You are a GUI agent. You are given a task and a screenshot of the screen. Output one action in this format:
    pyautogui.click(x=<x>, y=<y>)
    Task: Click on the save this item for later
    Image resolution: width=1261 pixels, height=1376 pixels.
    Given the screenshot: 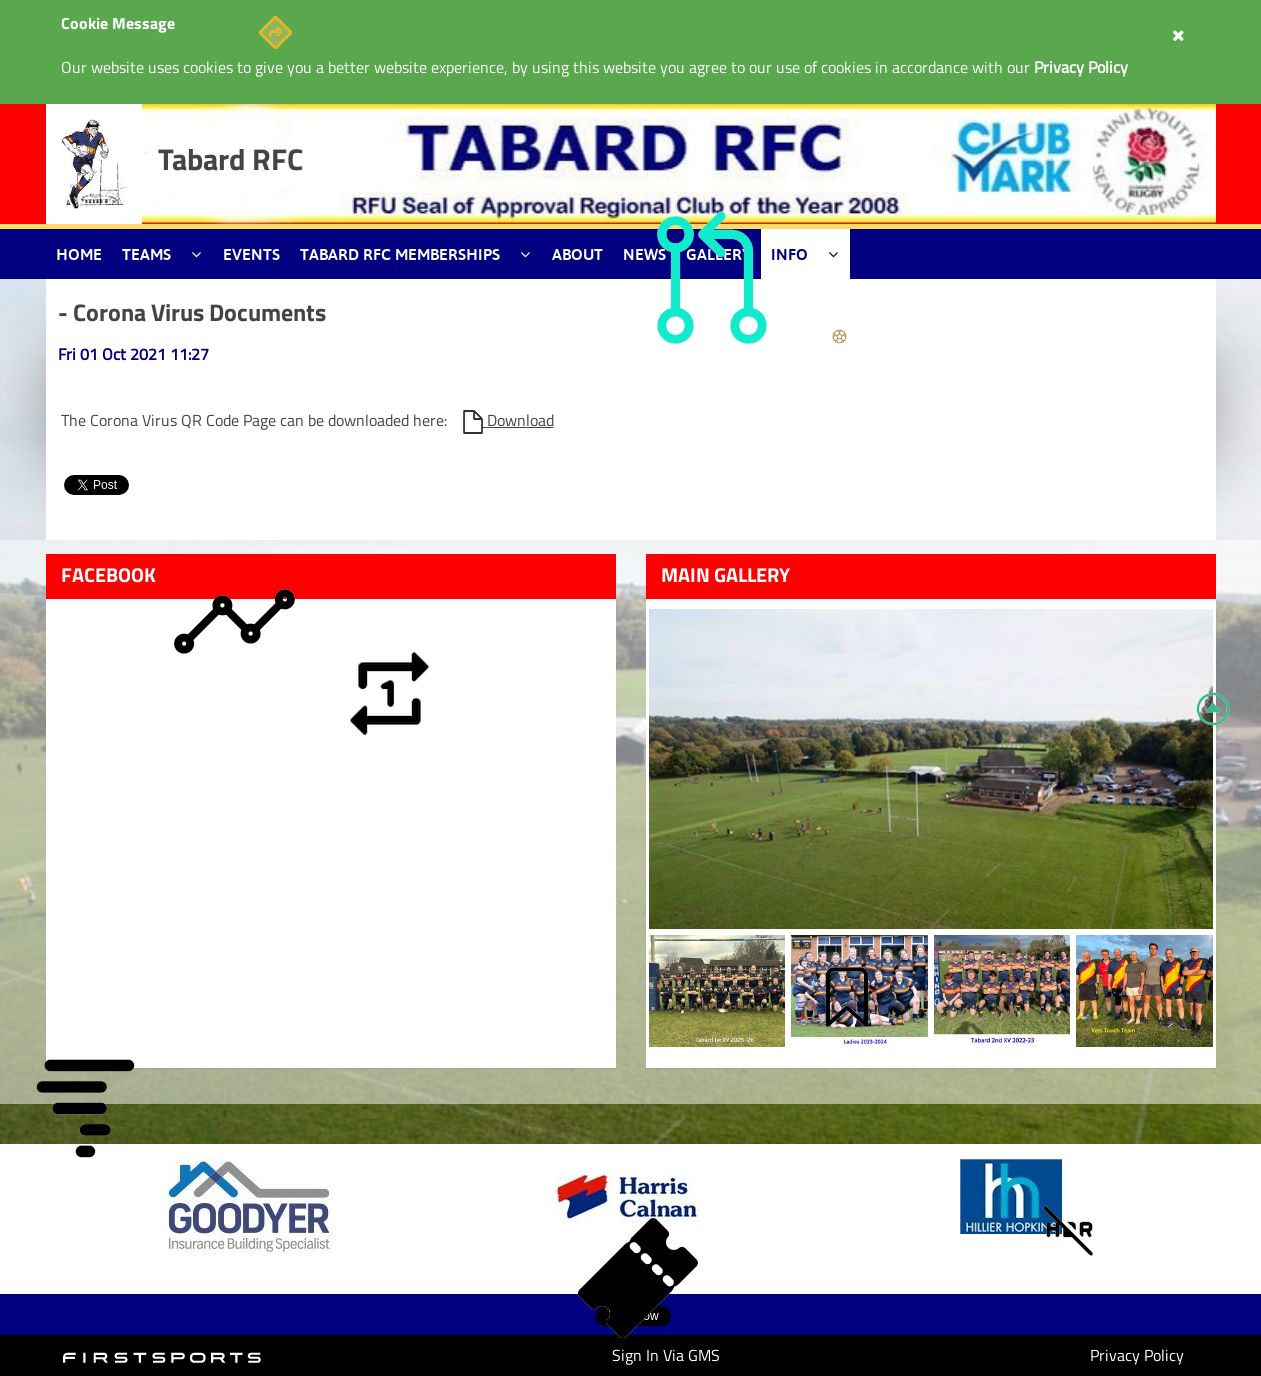 What is the action you would take?
    pyautogui.click(x=847, y=997)
    